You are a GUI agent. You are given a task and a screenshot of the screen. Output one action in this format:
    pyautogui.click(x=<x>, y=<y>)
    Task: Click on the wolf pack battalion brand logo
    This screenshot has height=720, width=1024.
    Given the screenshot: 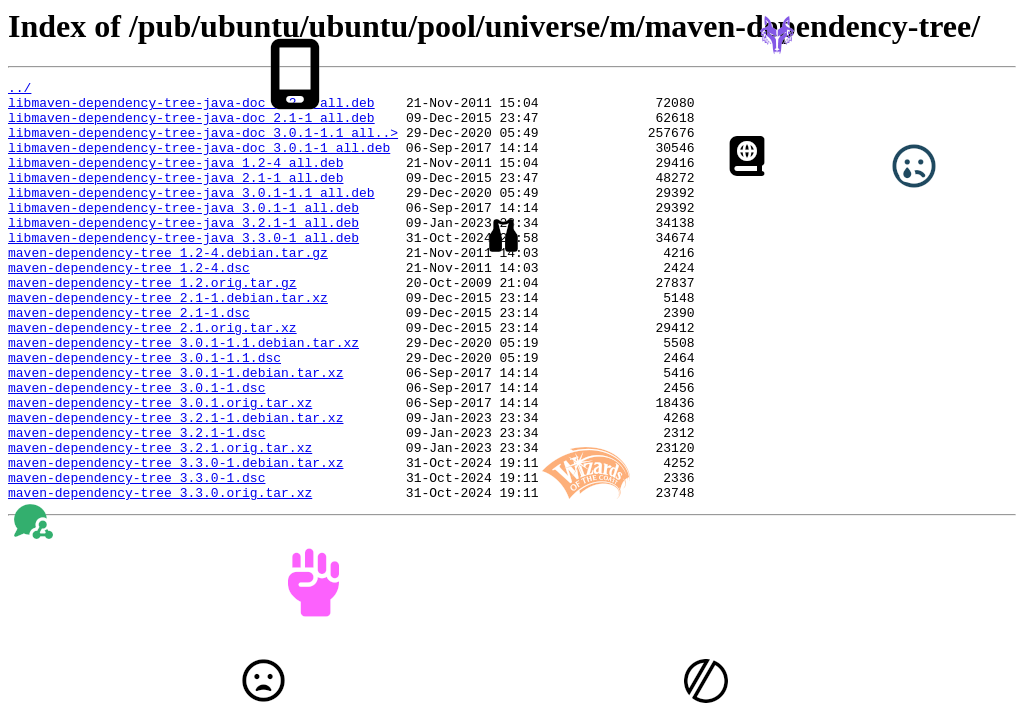 What is the action you would take?
    pyautogui.click(x=777, y=35)
    